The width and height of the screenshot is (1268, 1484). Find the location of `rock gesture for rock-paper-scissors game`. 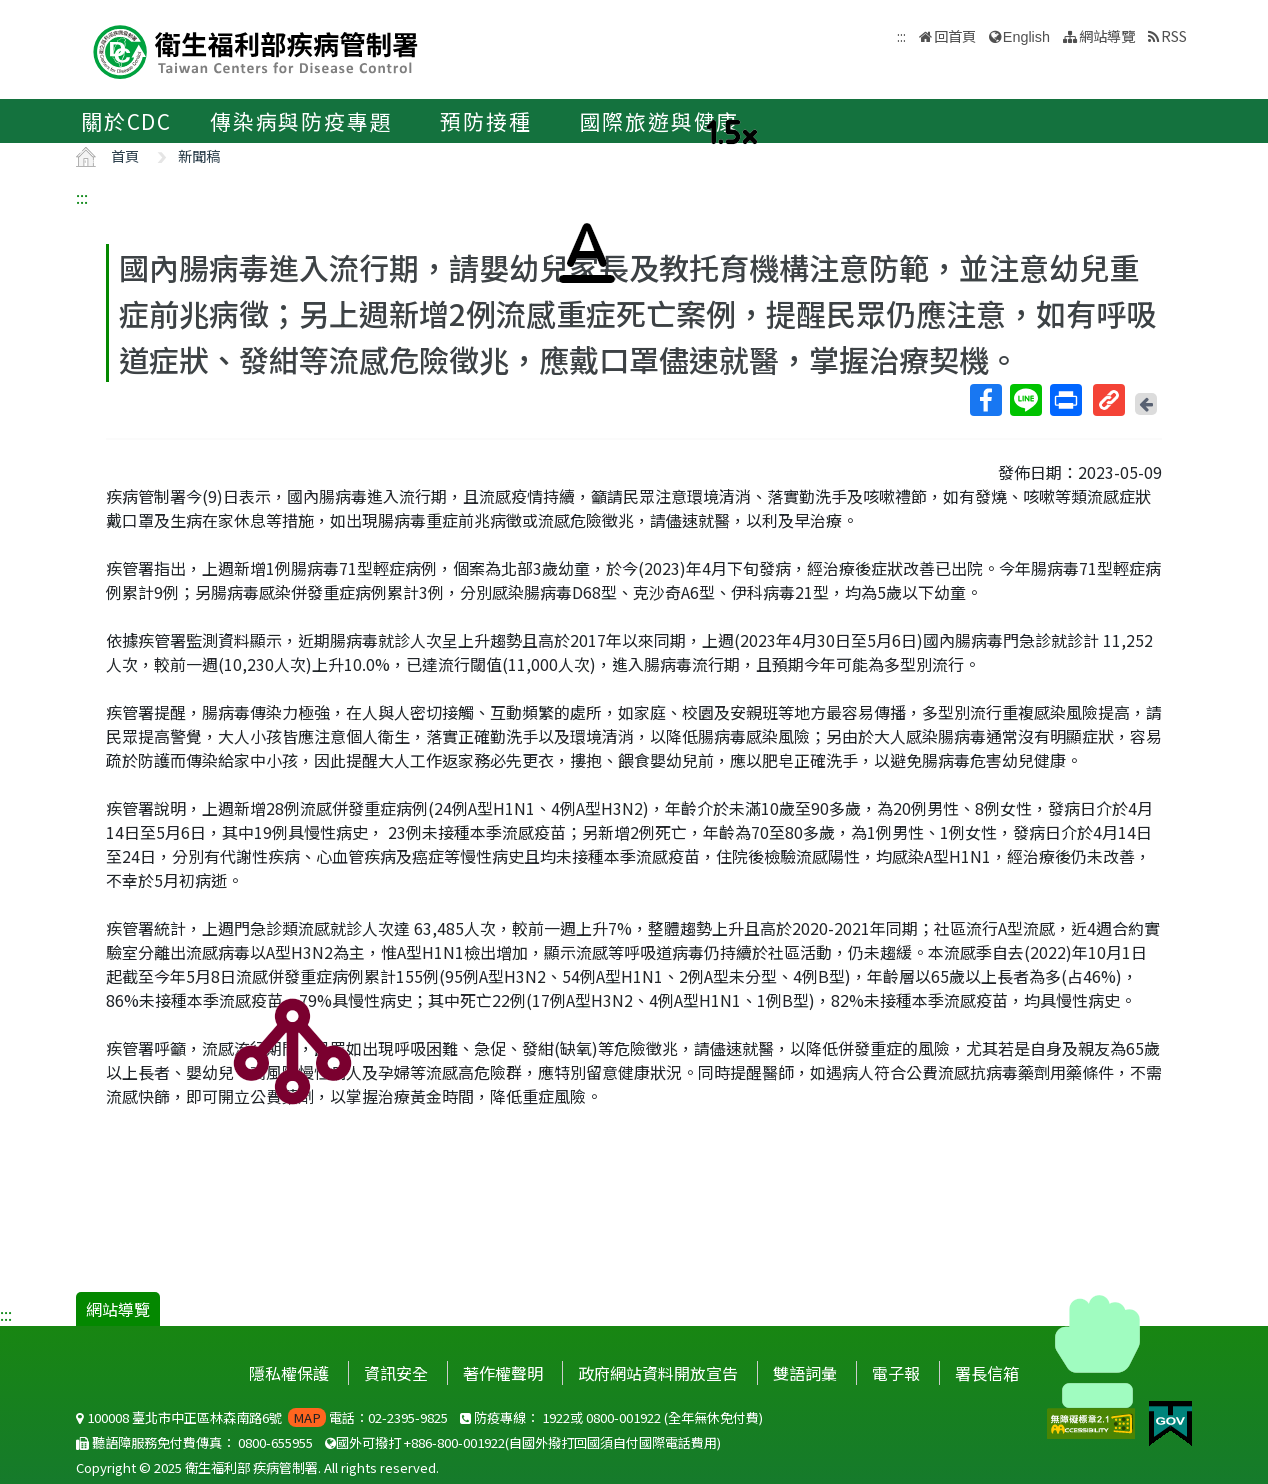

rock gesture for rock-paper-scissors game is located at coordinates (1097, 1351).